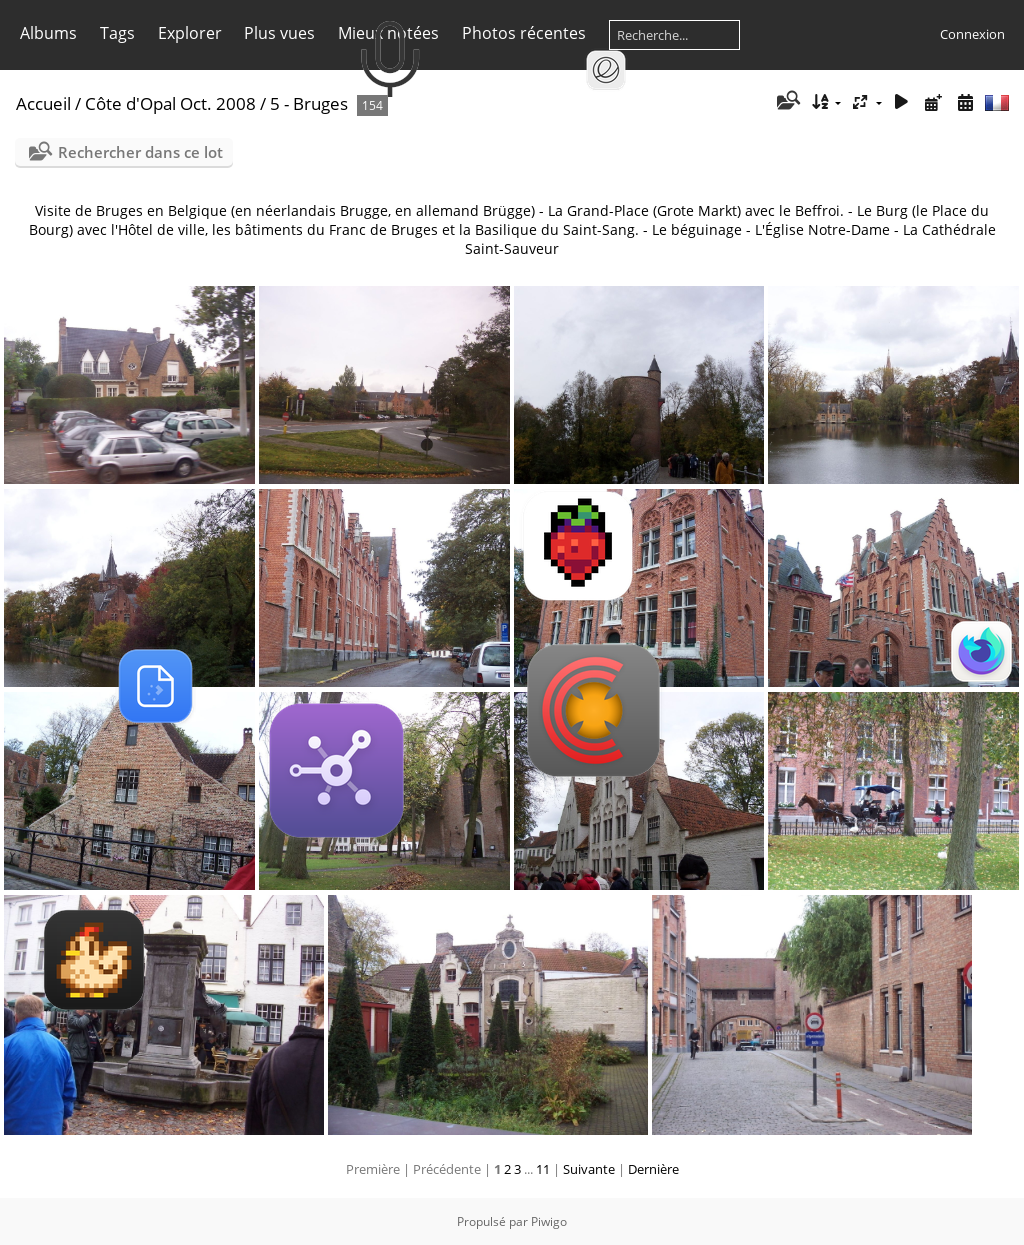  Describe the element at coordinates (593, 710) in the screenshot. I see `launch OpenRA Command & Conquer game` at that location.